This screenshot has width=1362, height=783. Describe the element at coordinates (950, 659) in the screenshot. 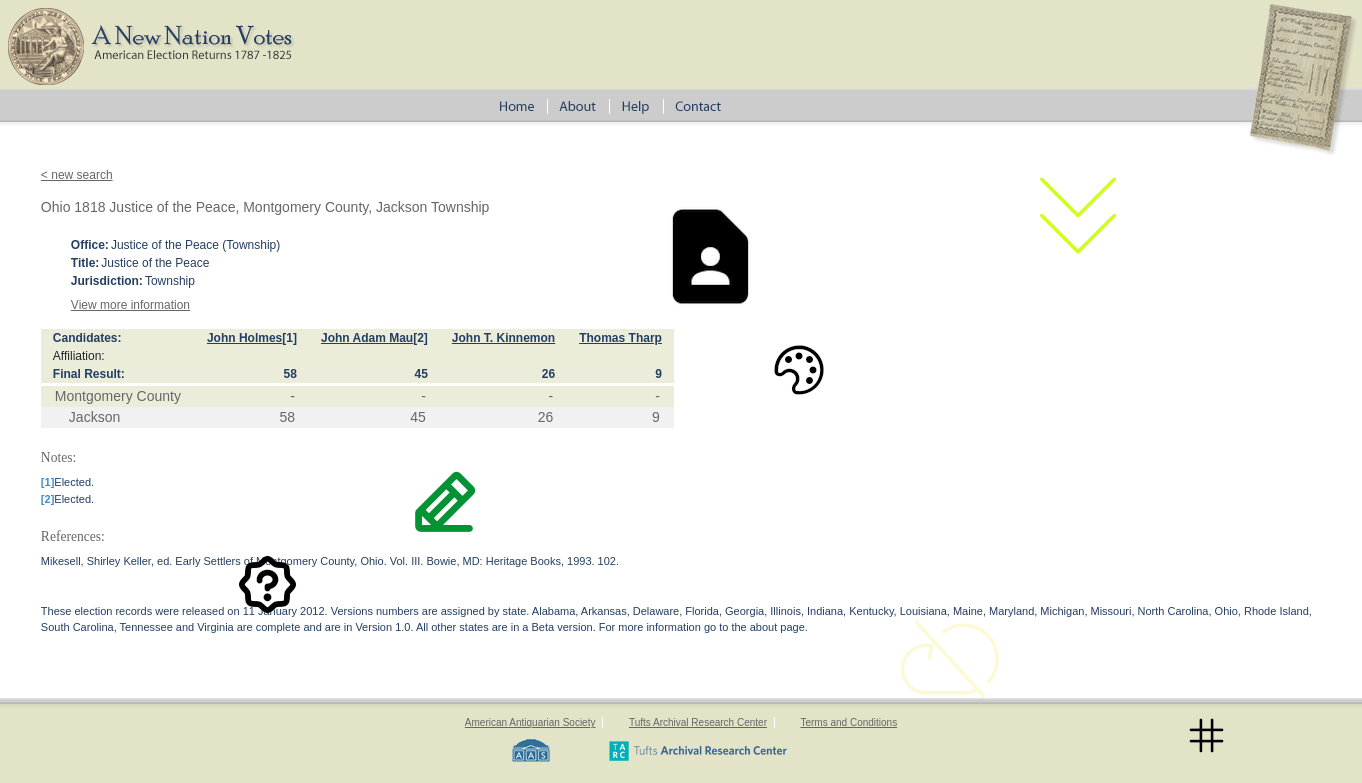

I see `cloud storage unavailable or offline` at that location.